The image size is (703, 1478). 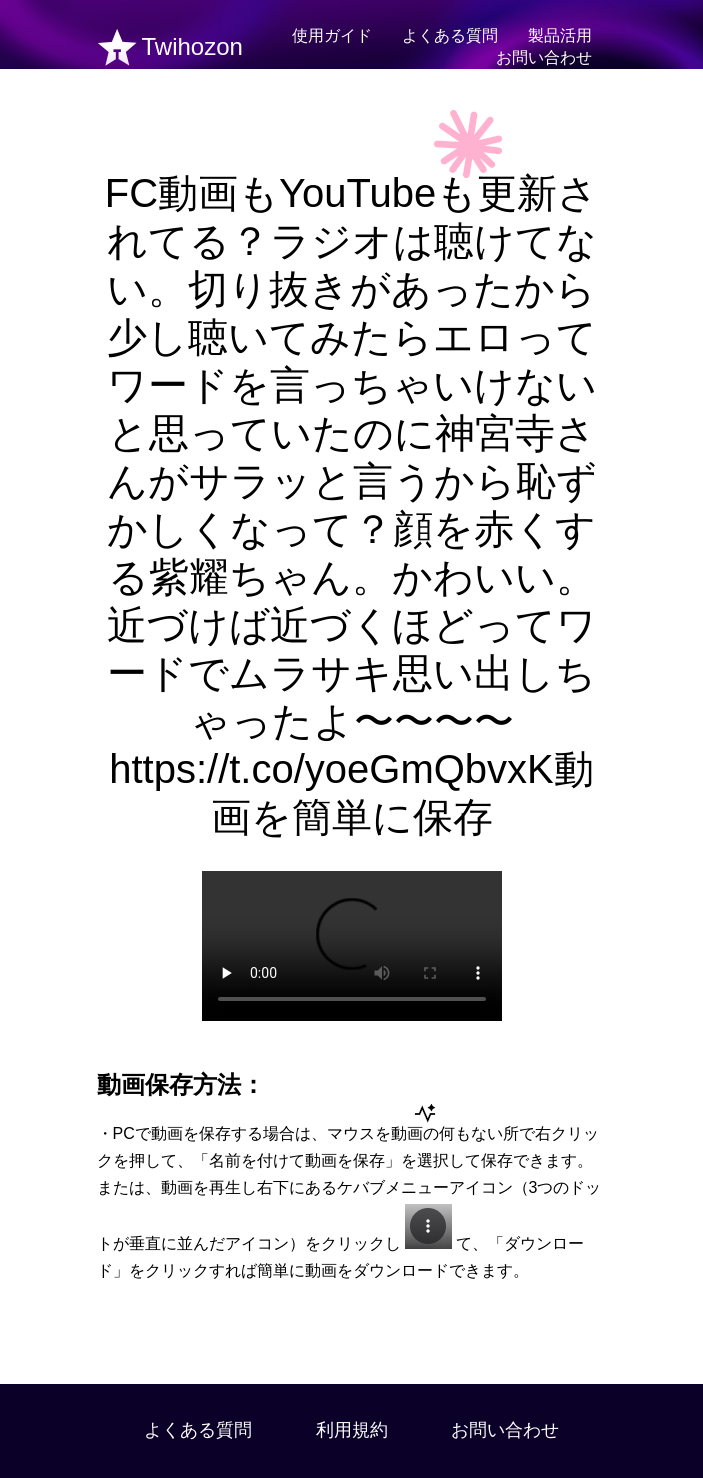 What do you see at coordinates (425, 1114) in the screenshot?
I see `access AI-powered health monitoring` at bounding box center [425, 1114].